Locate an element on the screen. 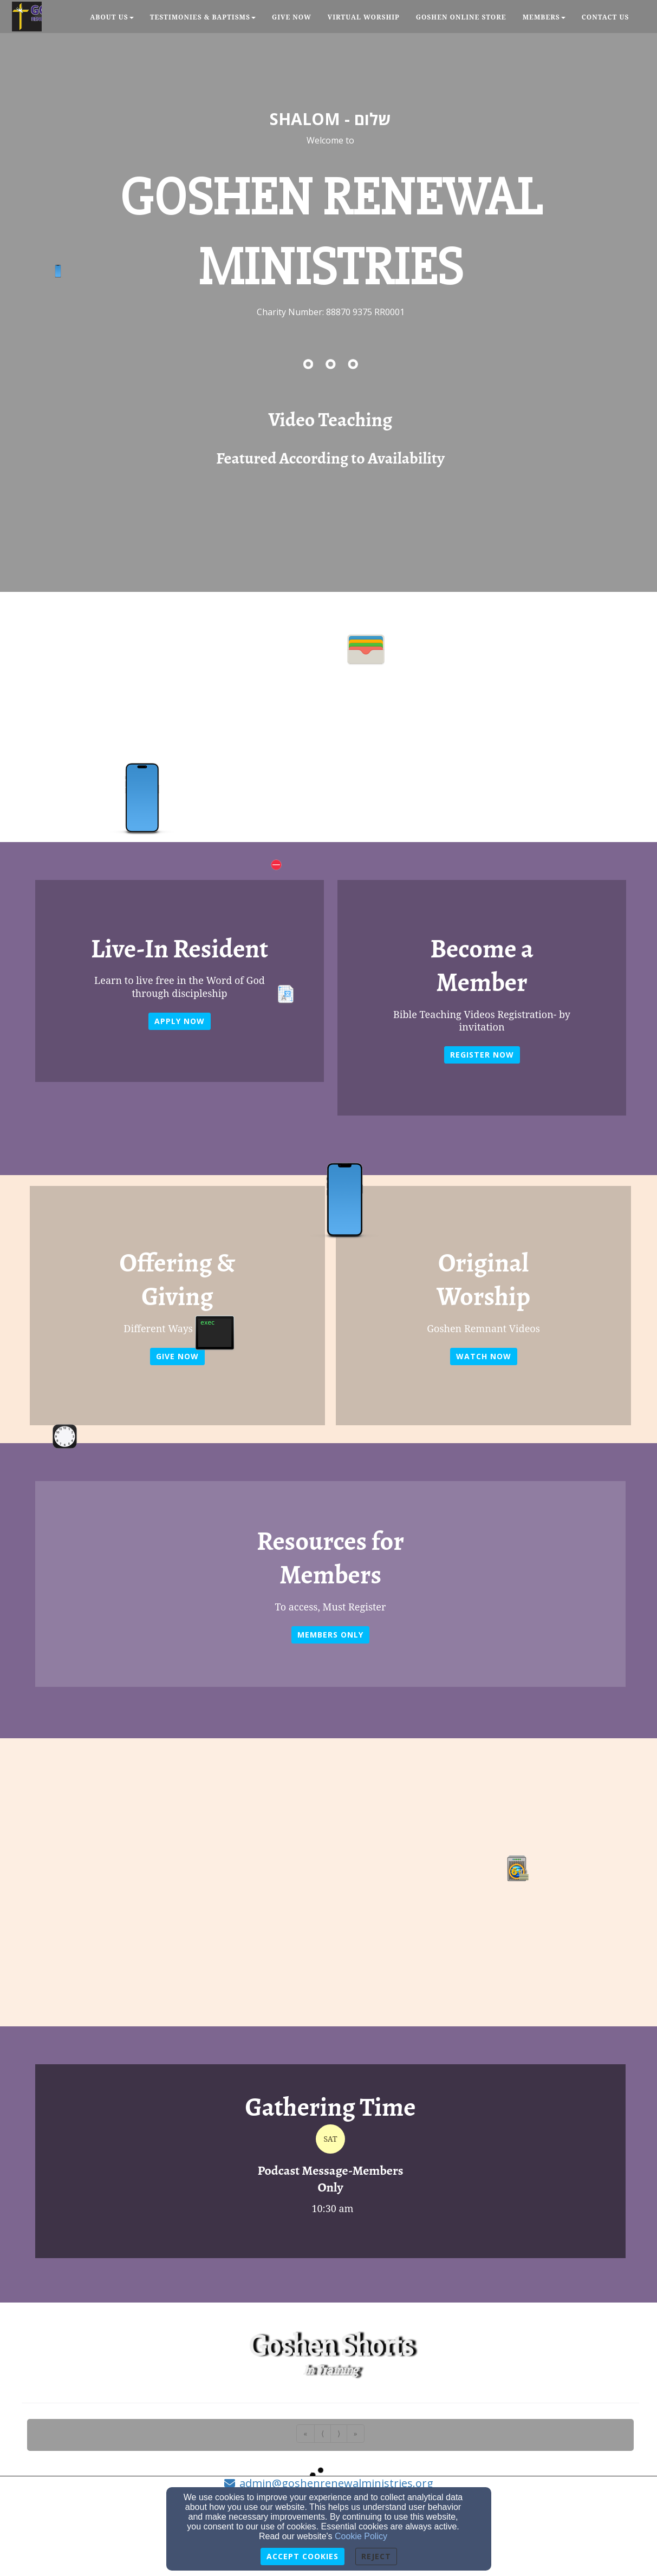 The height and width of the screenshot is (2576, 657). a gettext translation template file (.pot) is located at coordinates (285, 994).